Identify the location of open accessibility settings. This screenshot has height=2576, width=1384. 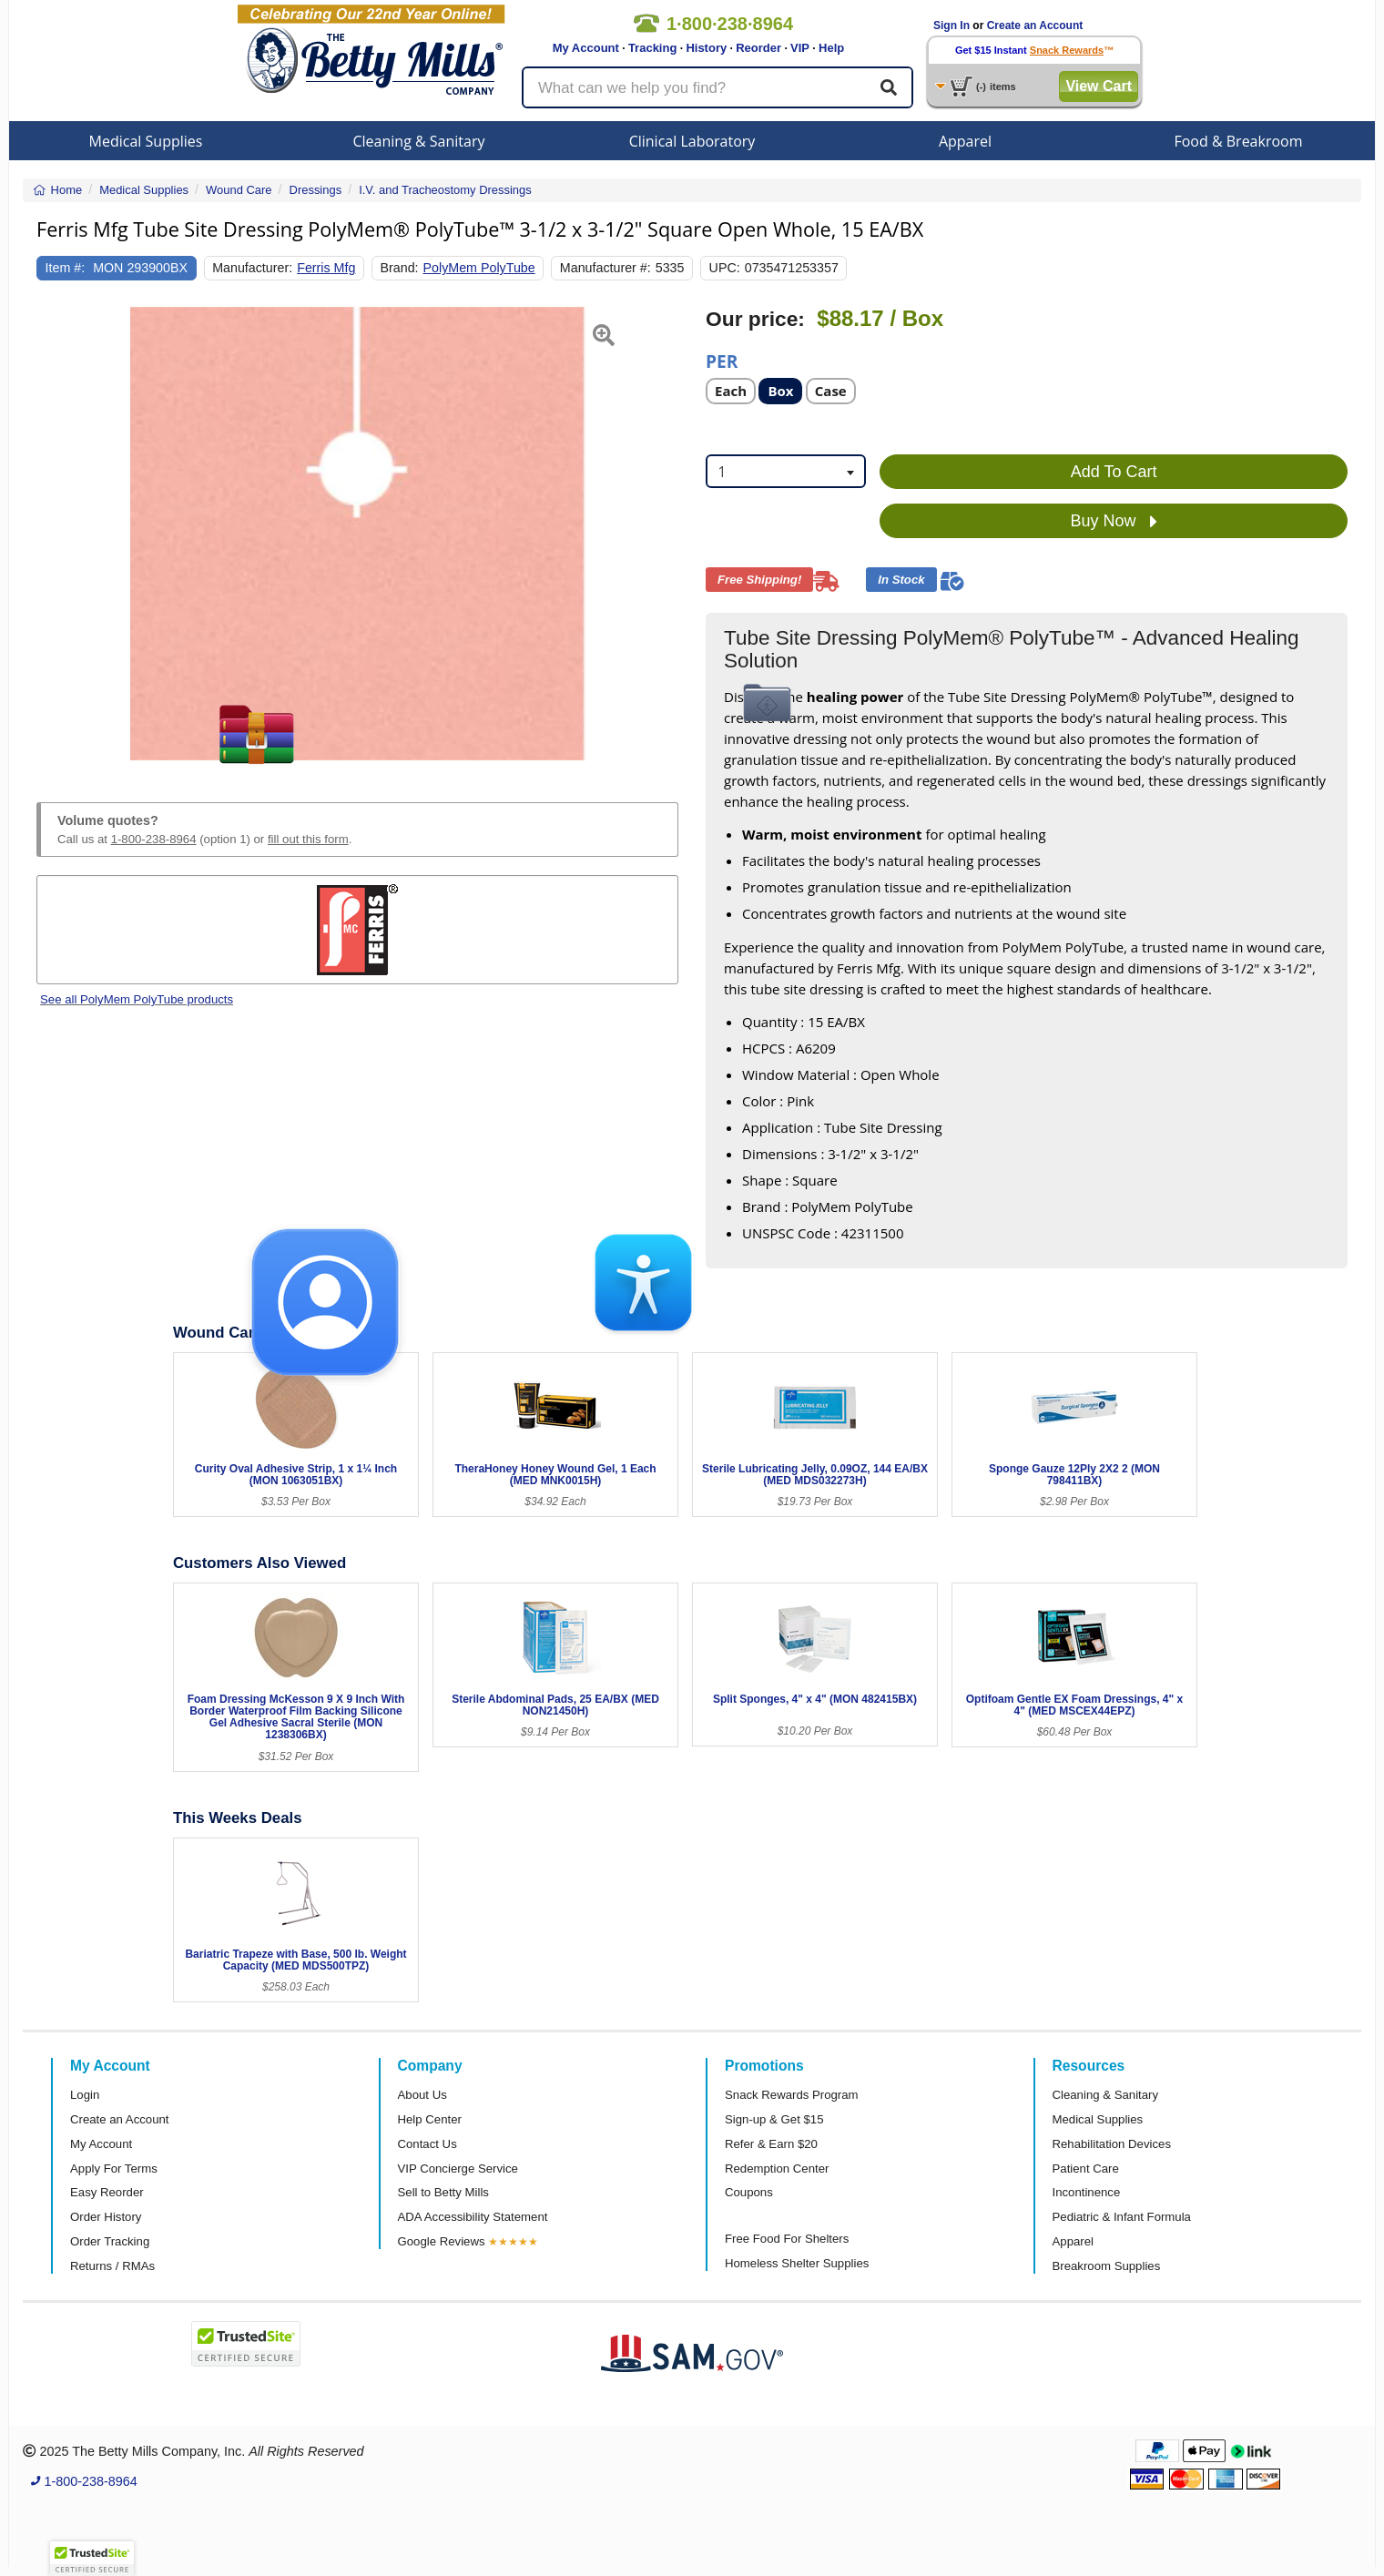
(643, 1282).